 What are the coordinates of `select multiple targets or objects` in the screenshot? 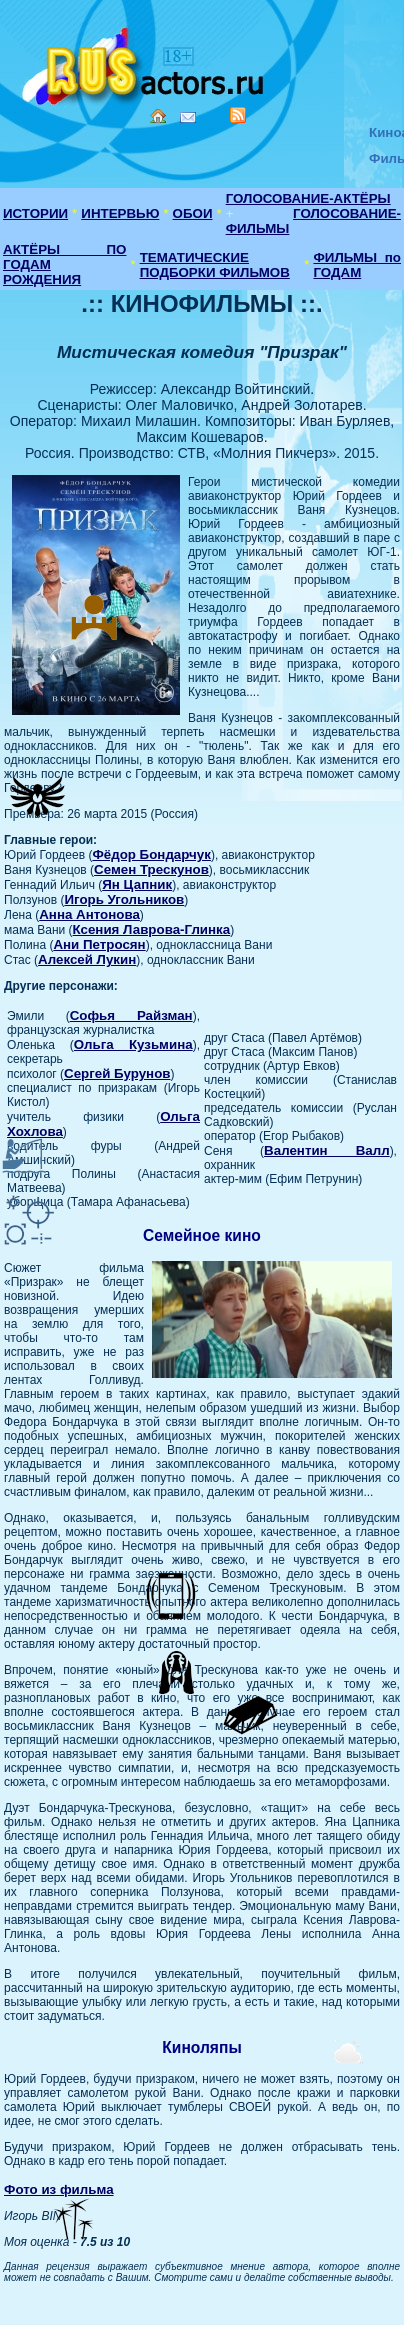 It's located at (28, 1220).